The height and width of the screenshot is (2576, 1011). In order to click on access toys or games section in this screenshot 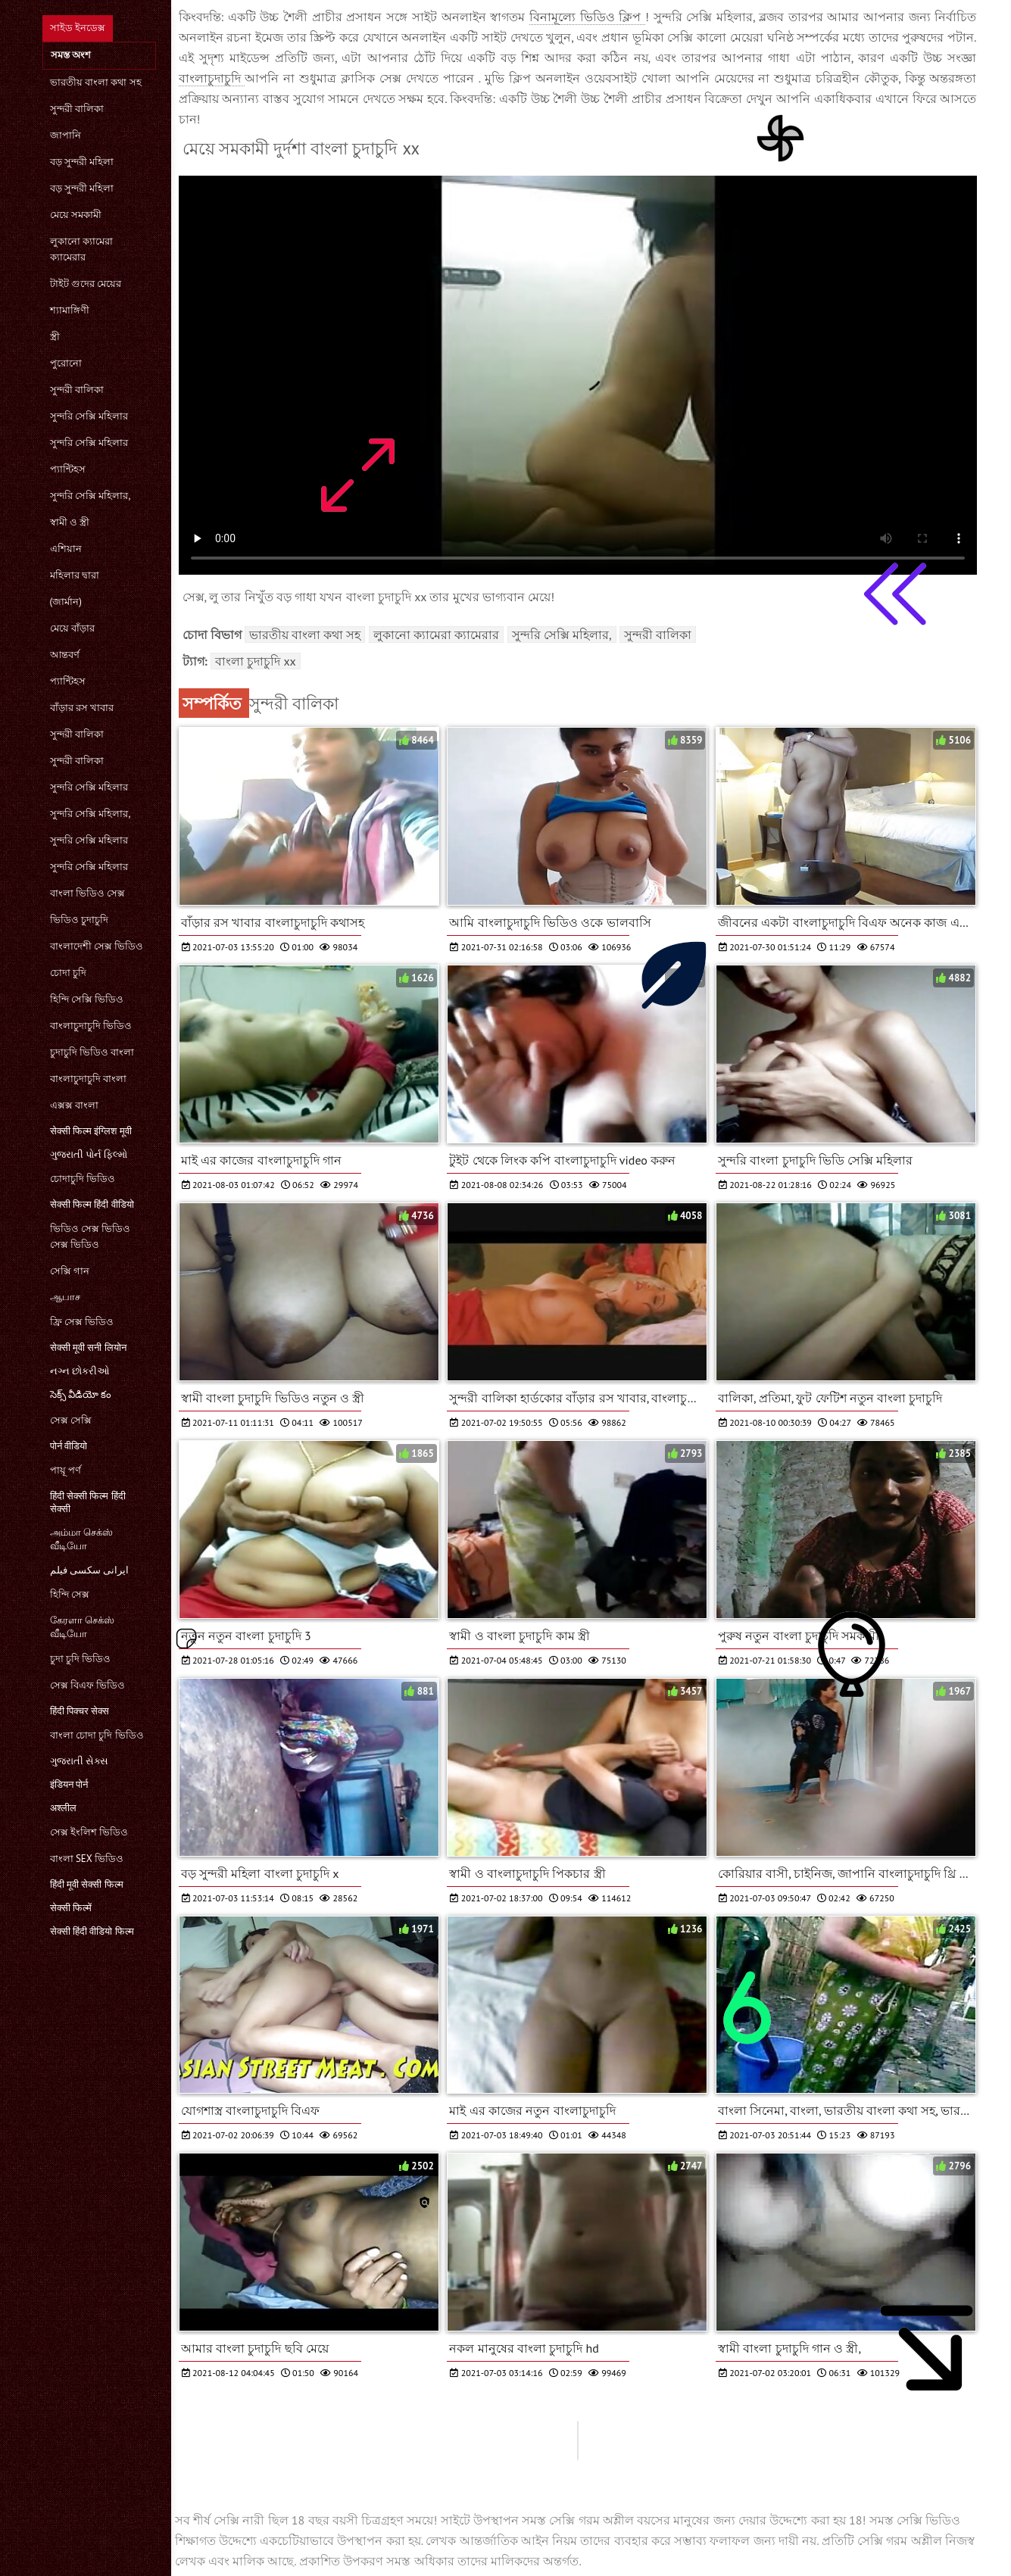, I will do `click(780, 138)`.